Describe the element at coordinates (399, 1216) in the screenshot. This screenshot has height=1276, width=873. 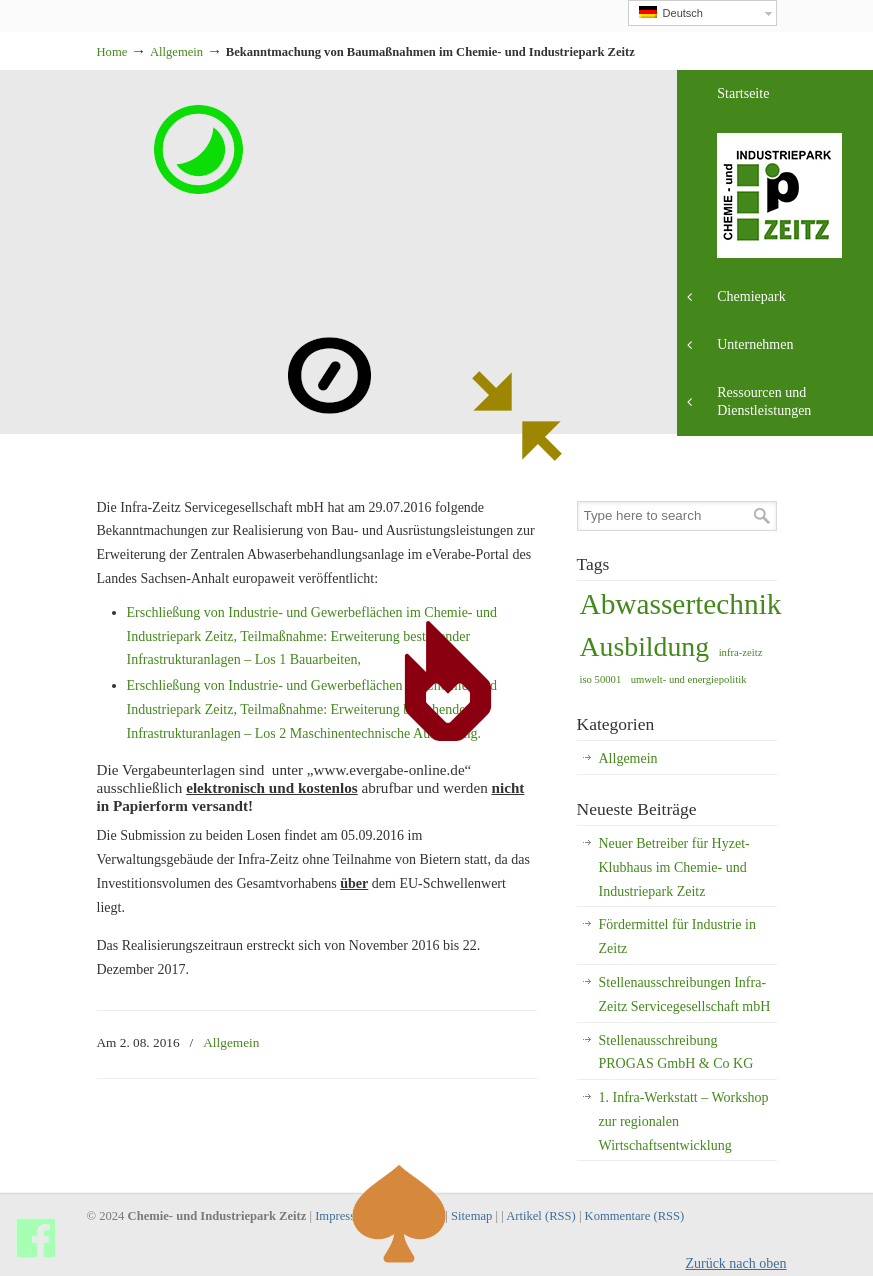
I see `spades suit symbol for card games` at that location.